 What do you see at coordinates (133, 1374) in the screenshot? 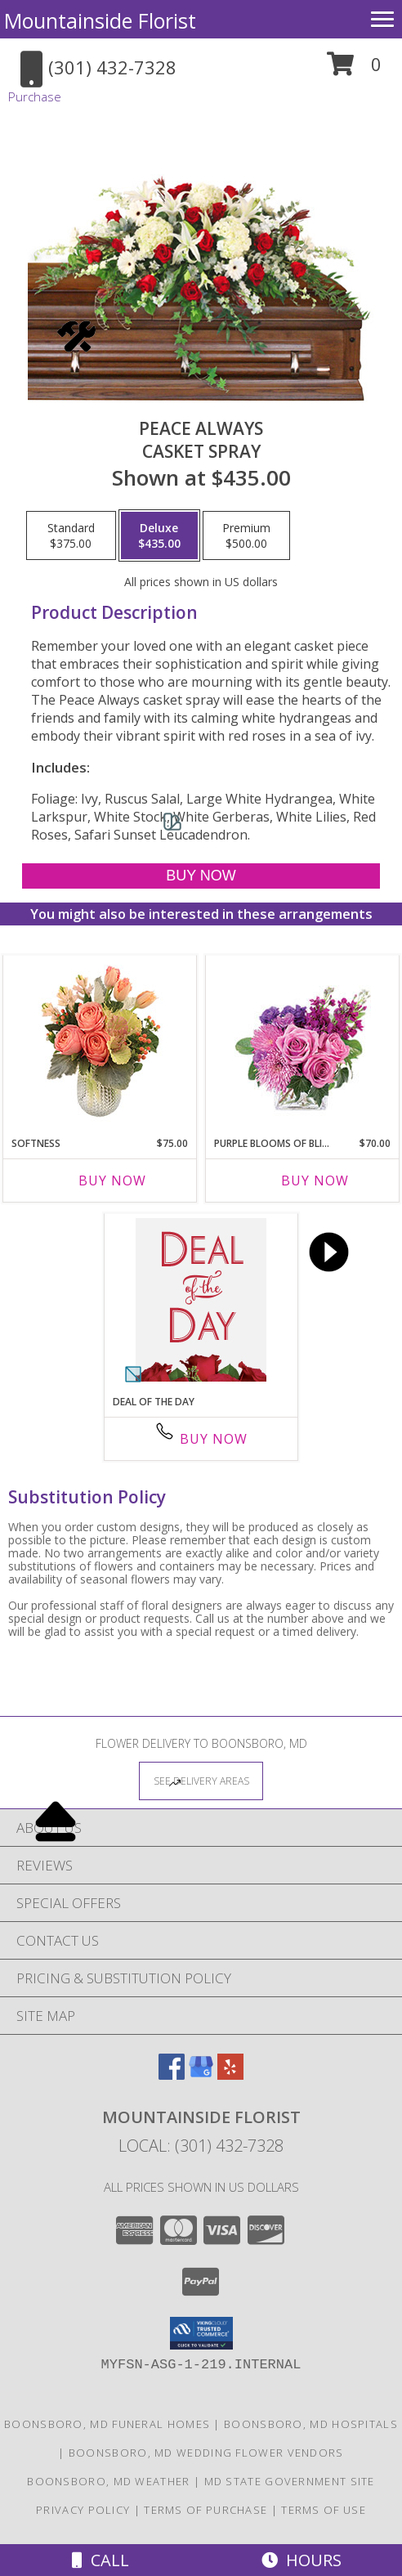
I see `indicates missing or unavailable image content` at bounding box center [133, 1374].